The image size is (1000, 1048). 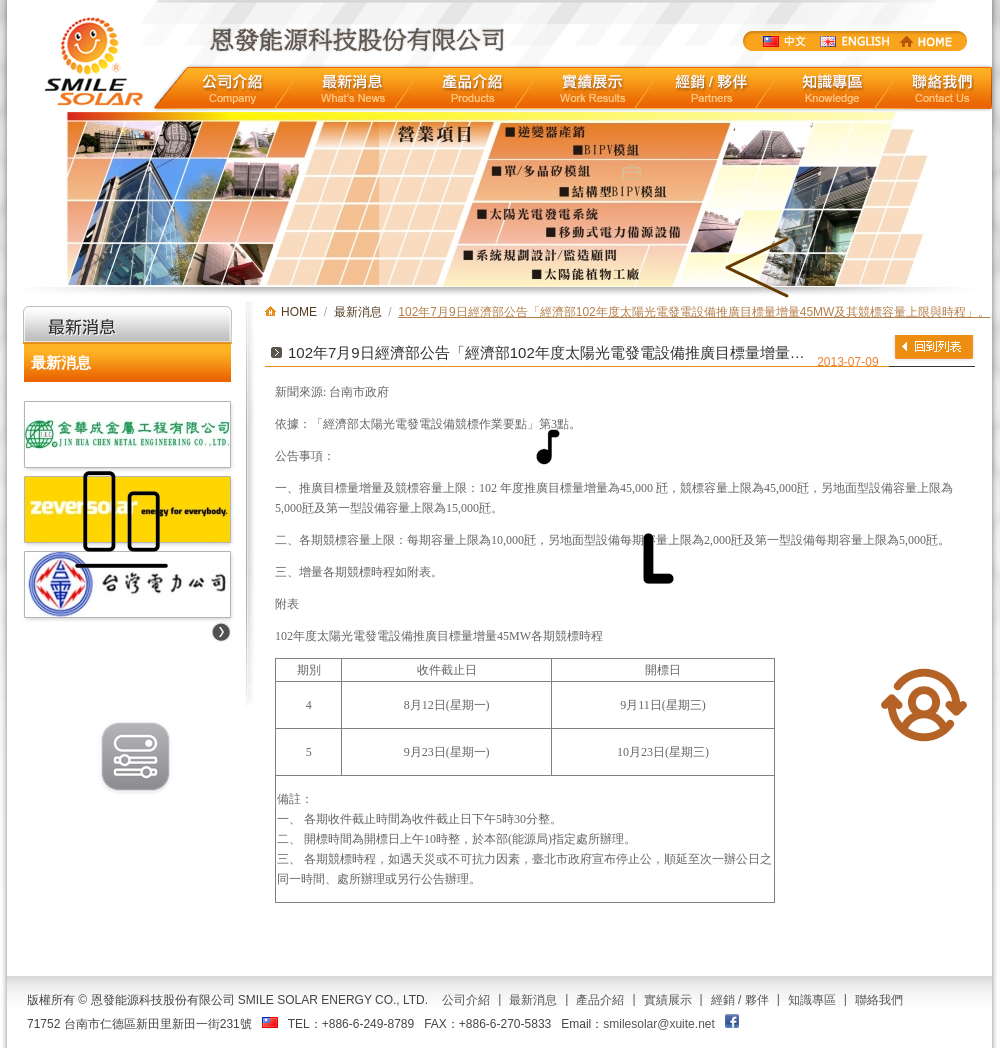 What do you see at coordinates (631, 172) in the screenshot?
I see `access tools and utilities` at bounding box center [631, 172].